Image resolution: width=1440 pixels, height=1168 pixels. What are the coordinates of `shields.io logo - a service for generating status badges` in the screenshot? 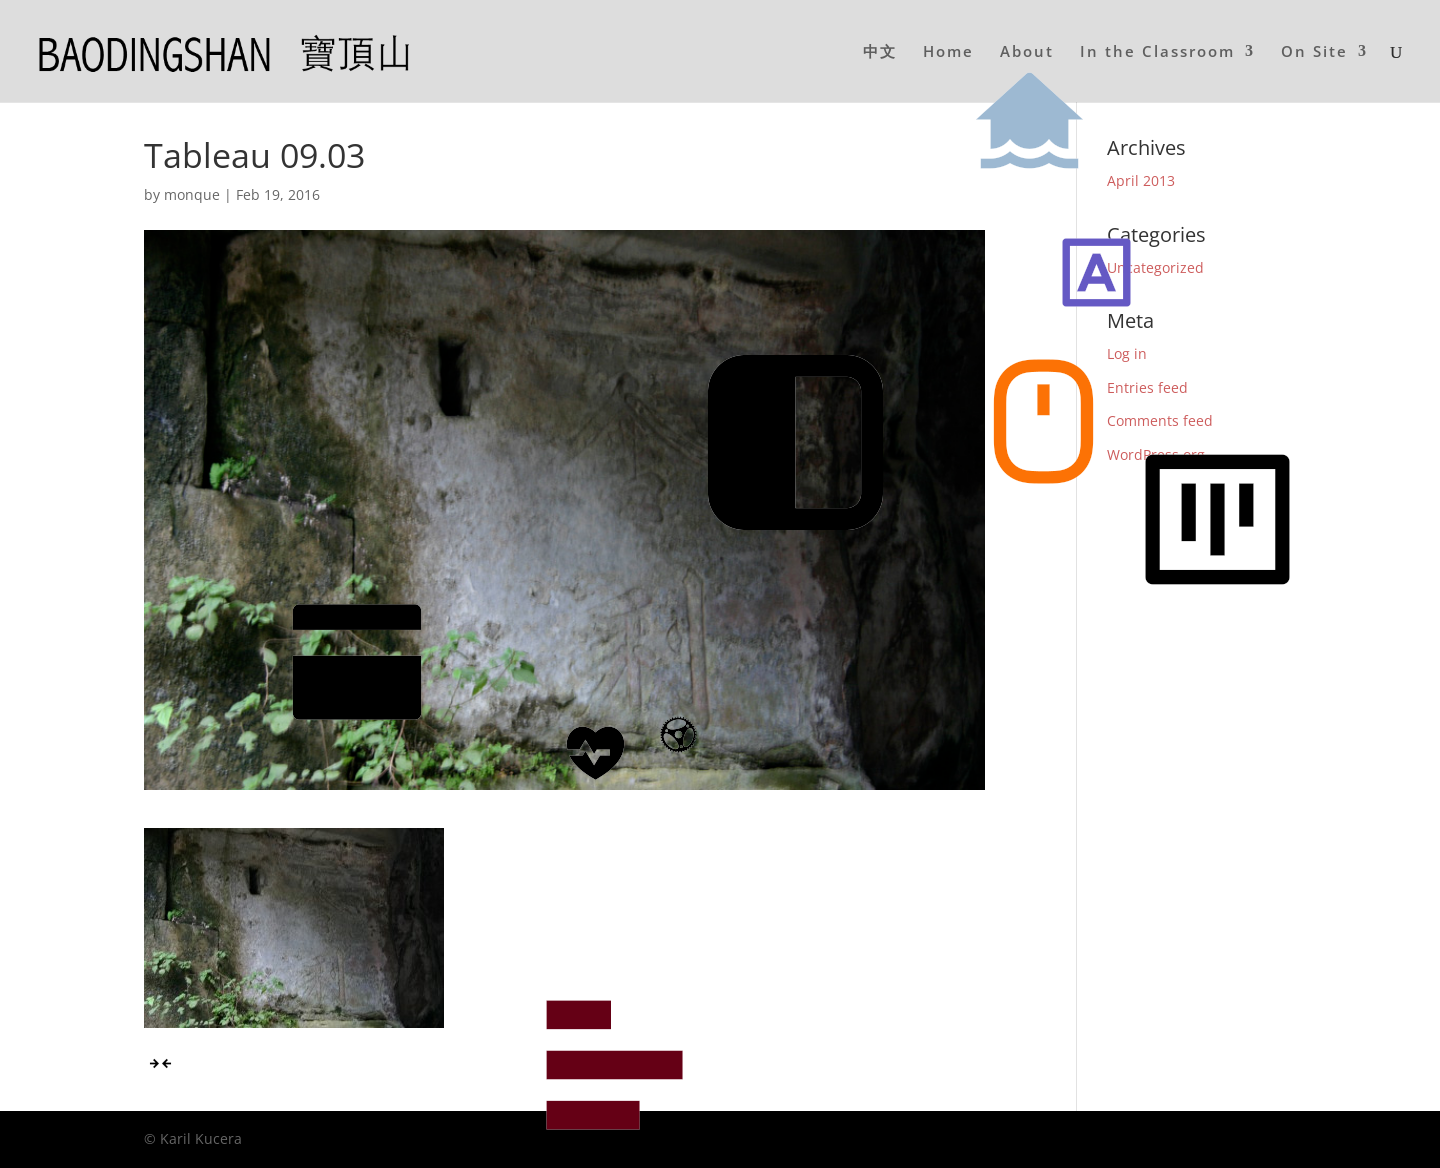 It's located at (795, 442).